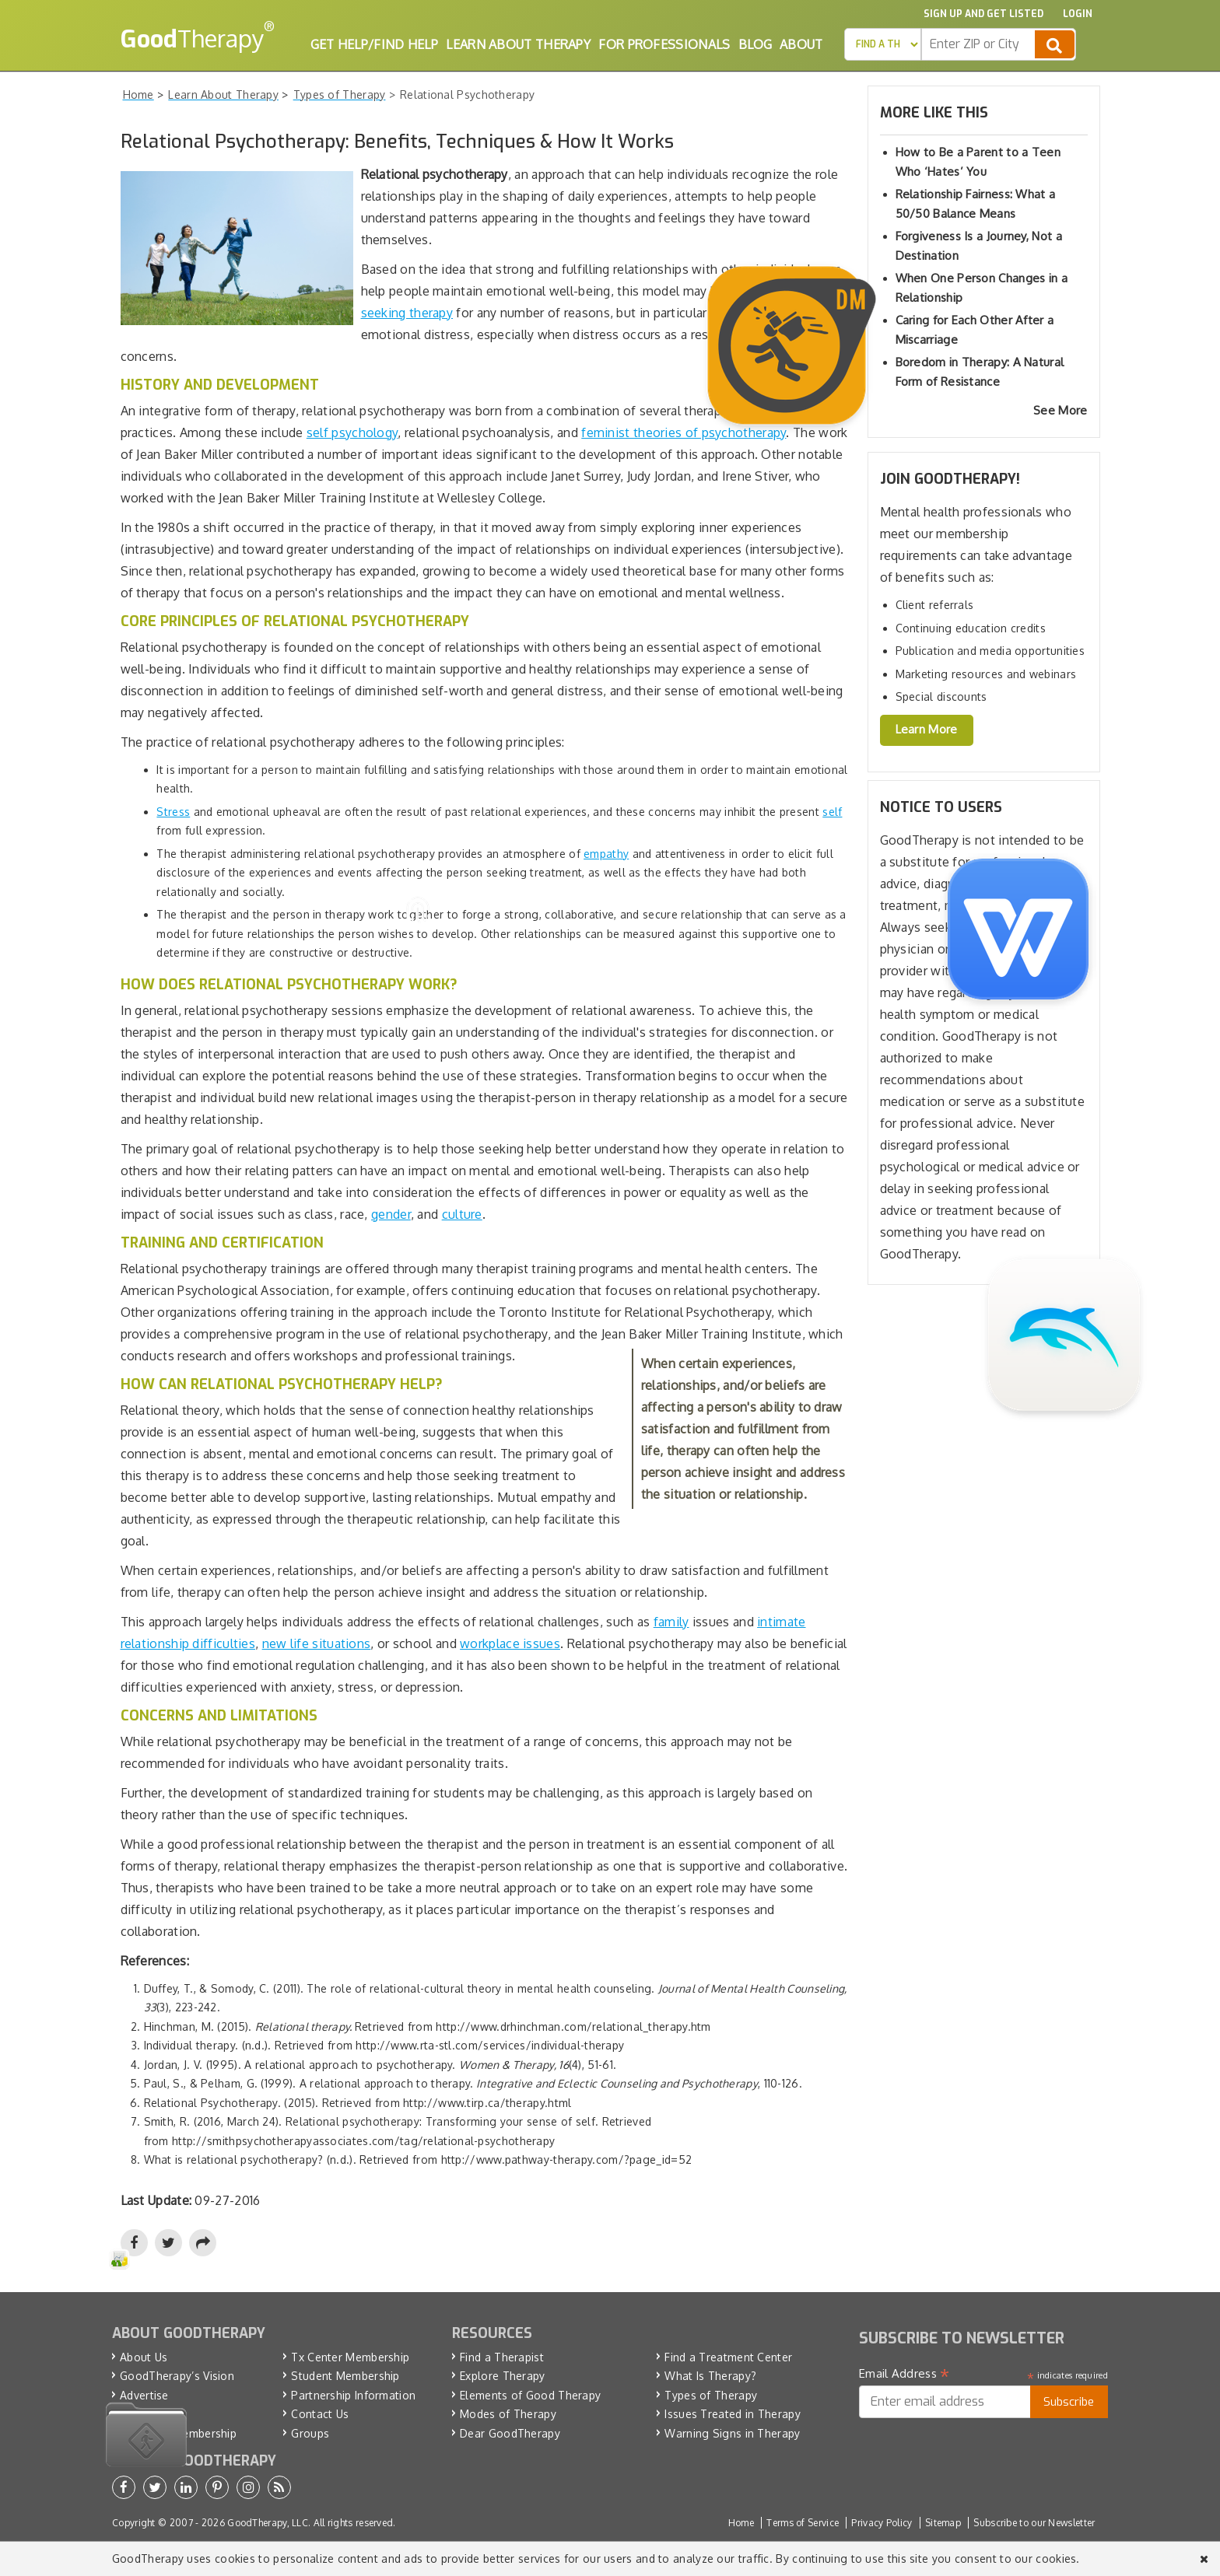 The image size is (1220, 2576). What do you see at coordinates (787, 345) in the screenshot?
I see `launch half-life 2: deathmatch` at bounding box center [787, 345].